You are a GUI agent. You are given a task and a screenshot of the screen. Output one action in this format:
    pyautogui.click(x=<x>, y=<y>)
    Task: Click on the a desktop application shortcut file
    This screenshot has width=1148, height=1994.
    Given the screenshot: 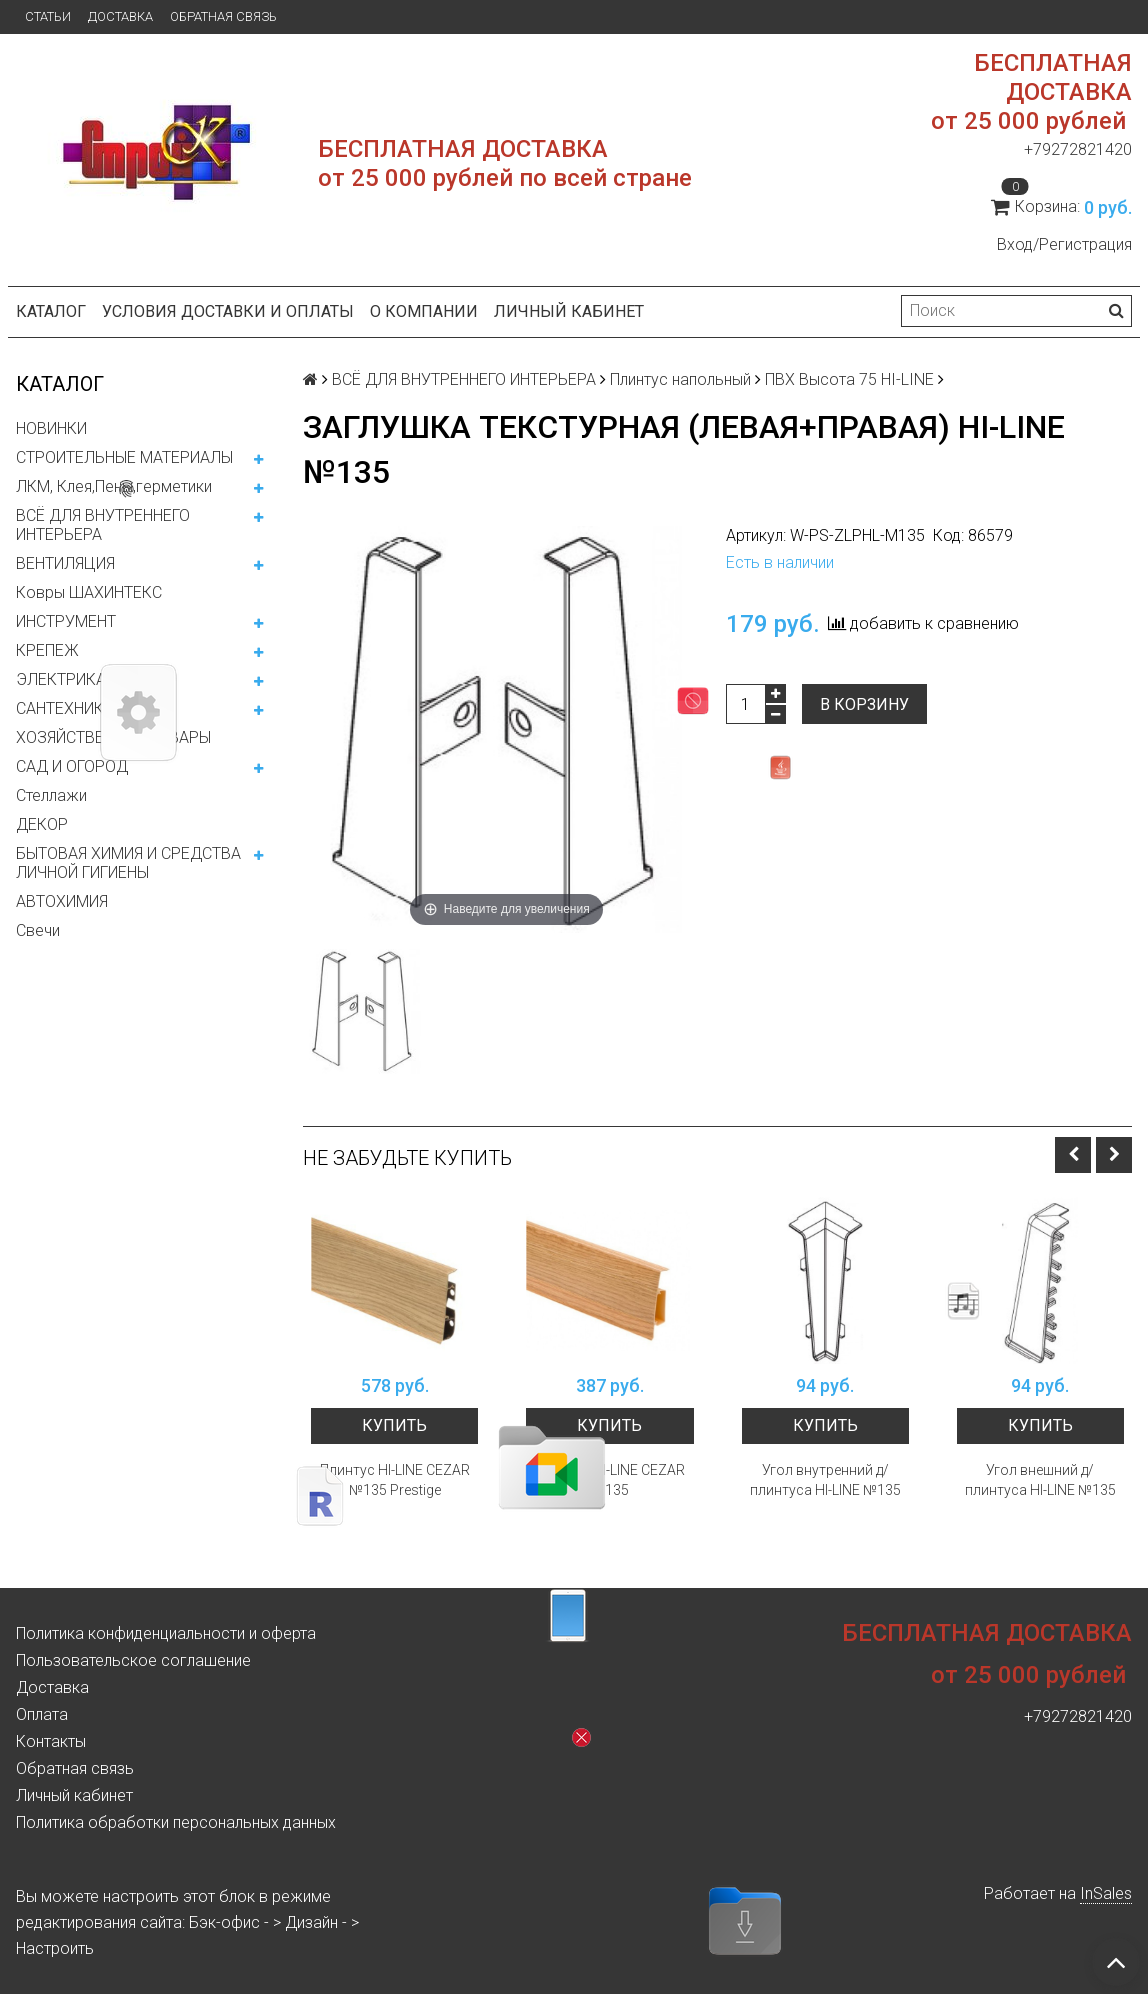 What is the action you would take?
    pyautogui.click(x=138, y=712)
    